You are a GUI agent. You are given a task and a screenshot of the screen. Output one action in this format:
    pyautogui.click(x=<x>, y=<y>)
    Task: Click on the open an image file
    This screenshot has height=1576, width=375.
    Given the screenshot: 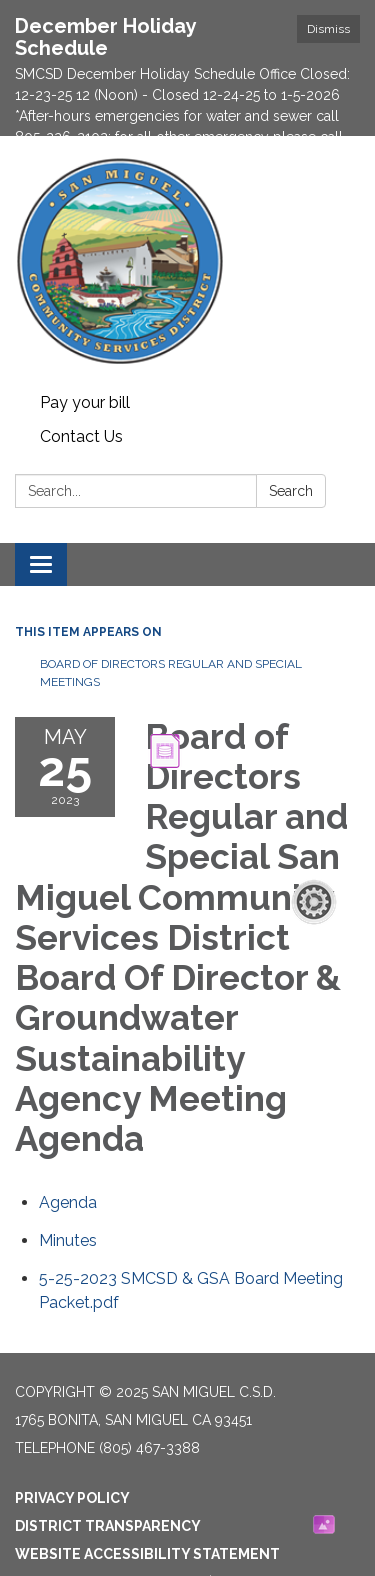 What is the action you would take?
    pyautogui.click(x=324, y=1524)
    